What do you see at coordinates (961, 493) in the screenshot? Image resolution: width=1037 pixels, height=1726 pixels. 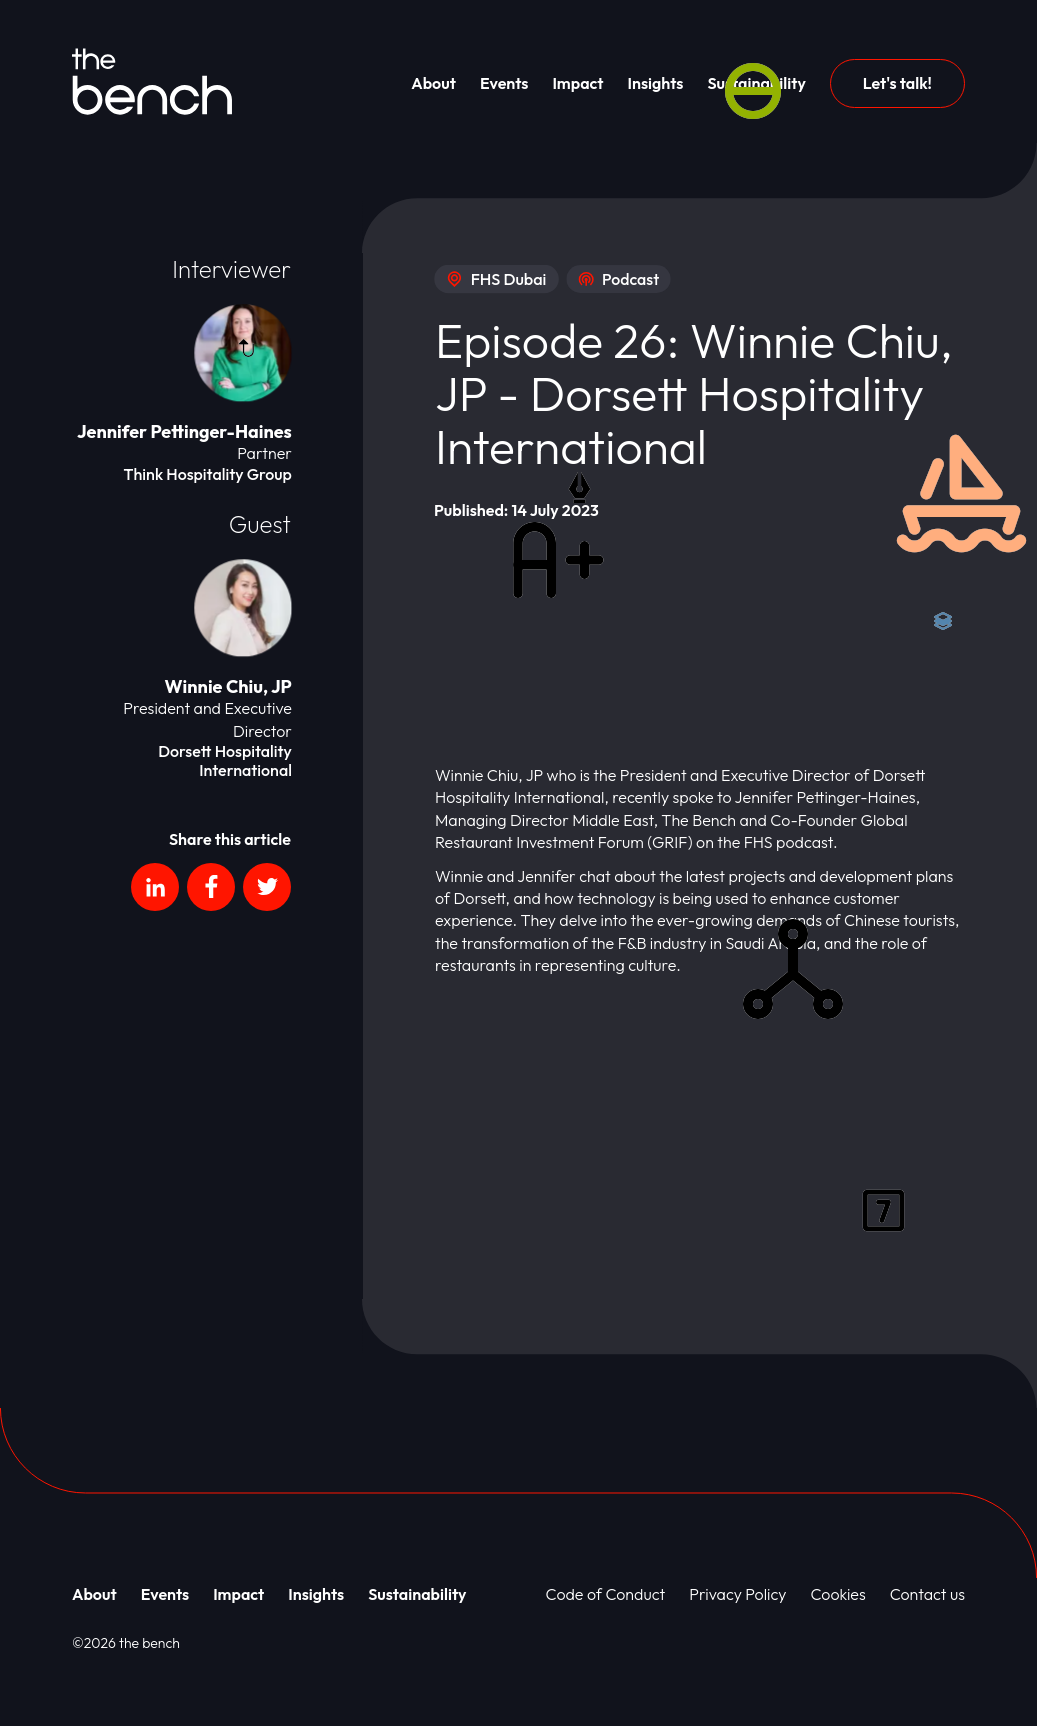 I see `access sailing or boating features` at bounding box center [961, 493].